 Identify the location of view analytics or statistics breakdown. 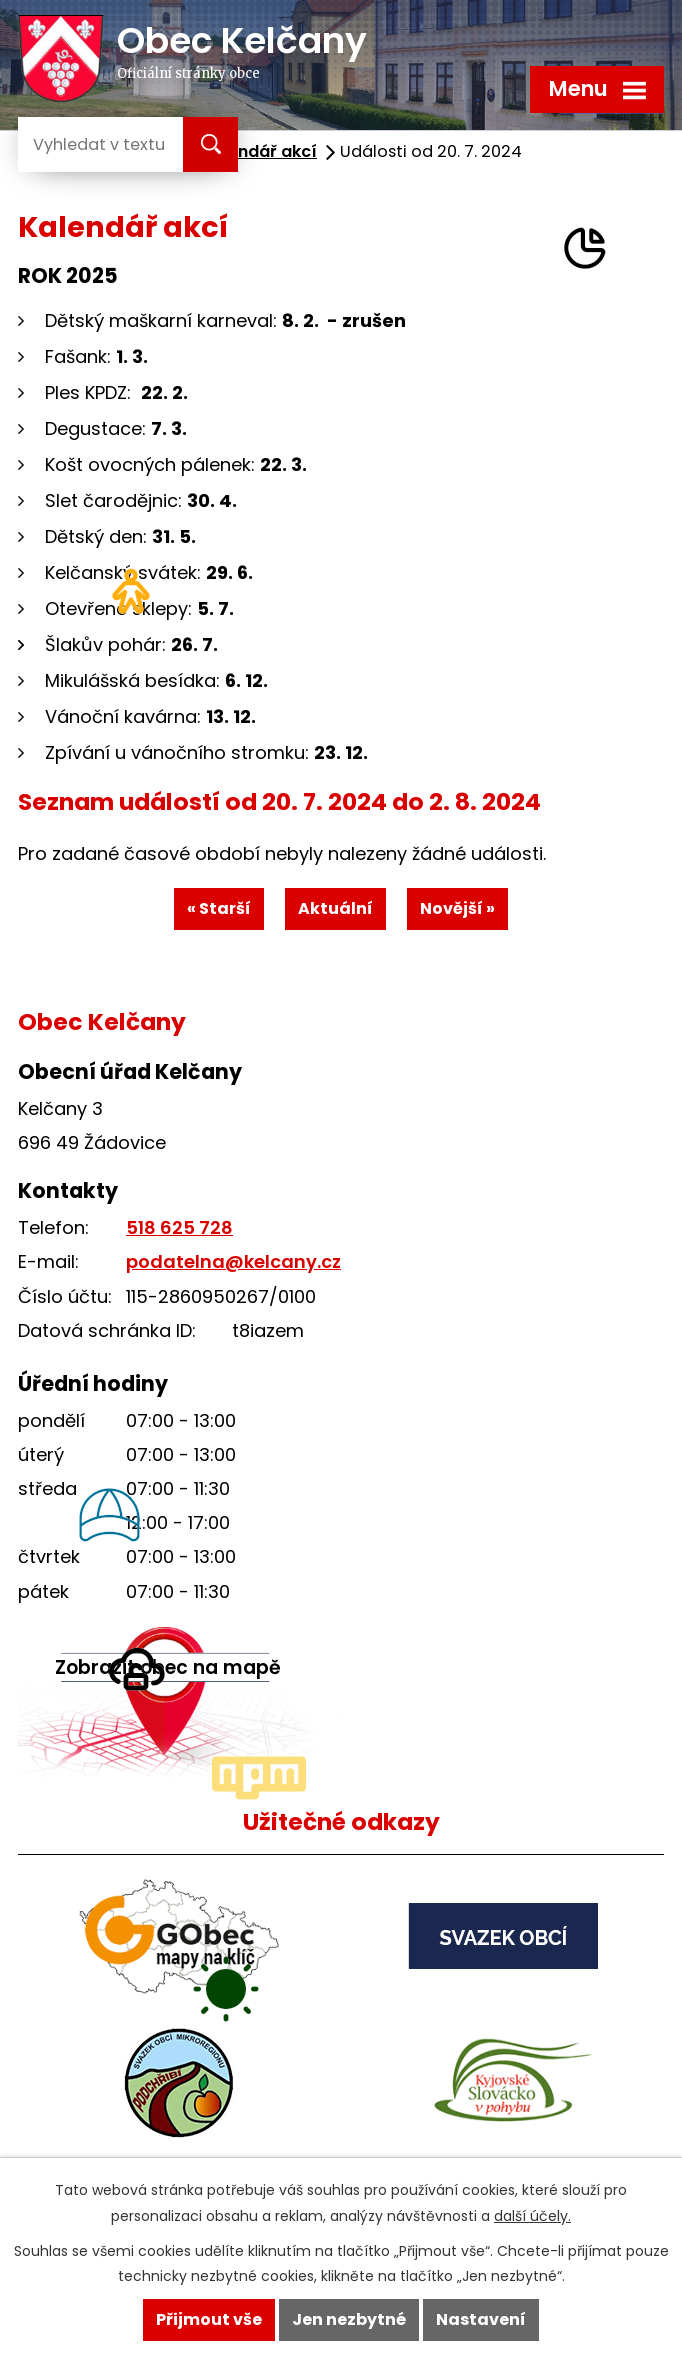
(585, 248).